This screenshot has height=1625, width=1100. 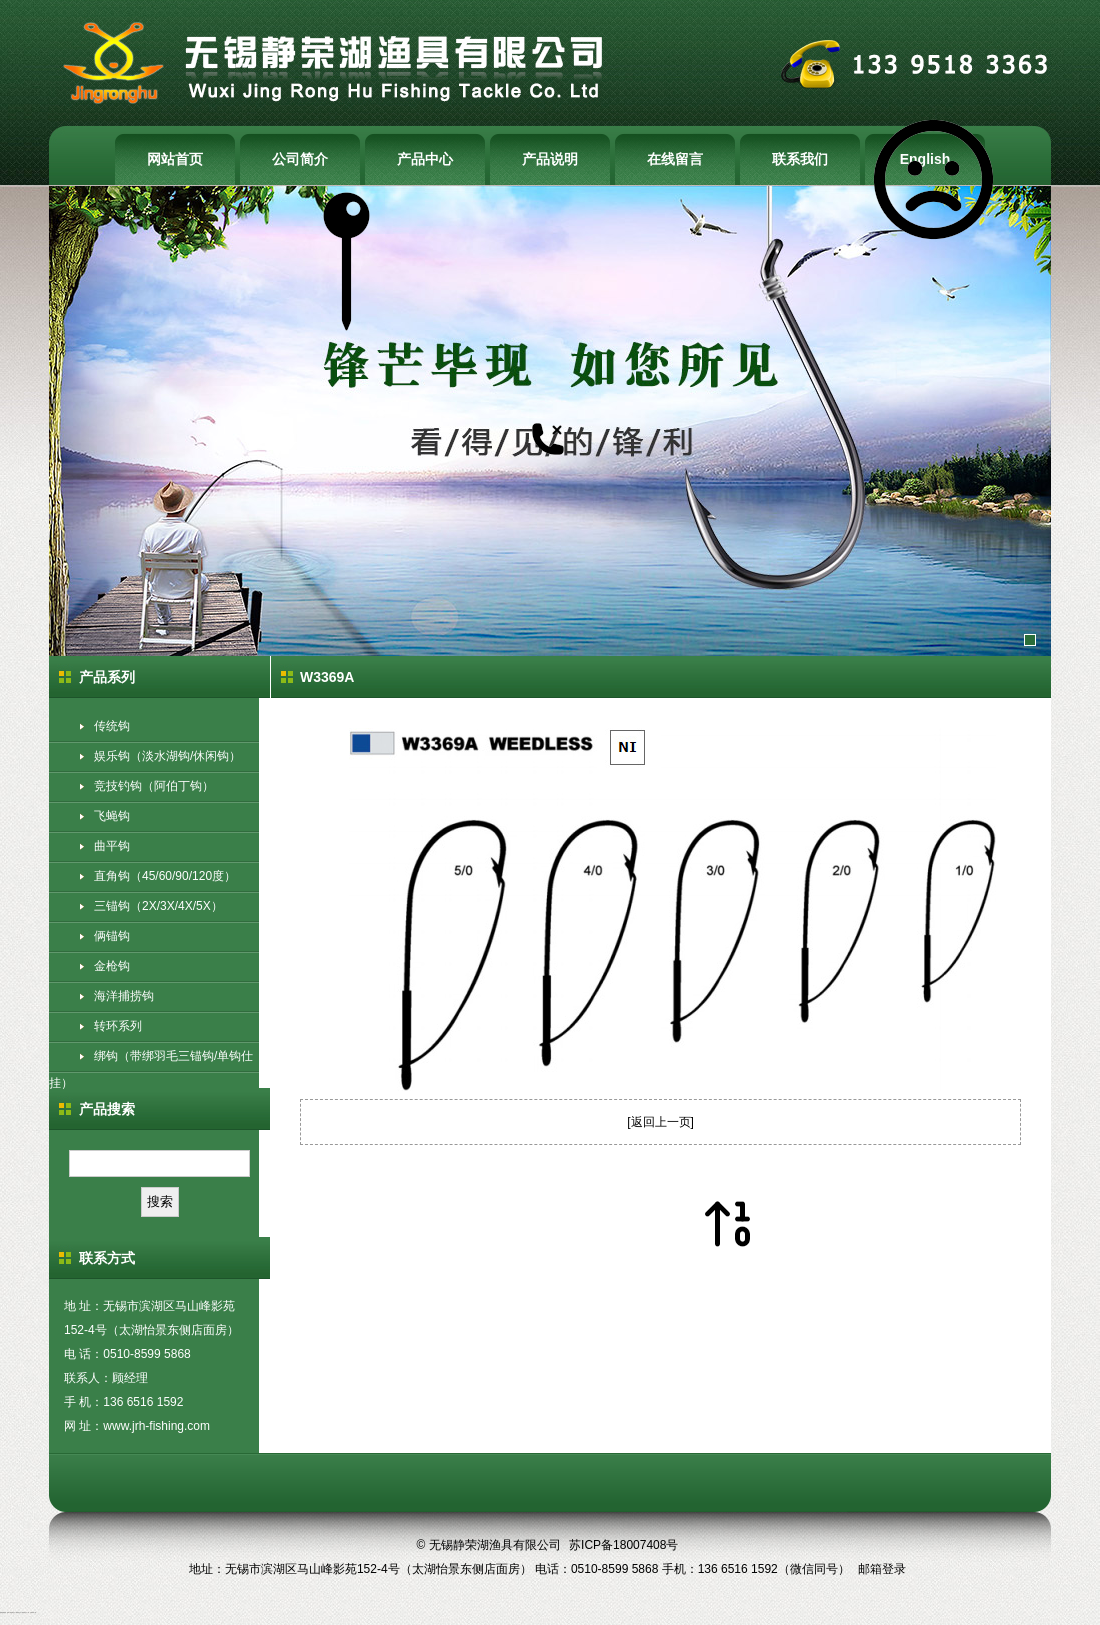 I want to click on pin an item to keep it visible, so click(x=346, y=261).